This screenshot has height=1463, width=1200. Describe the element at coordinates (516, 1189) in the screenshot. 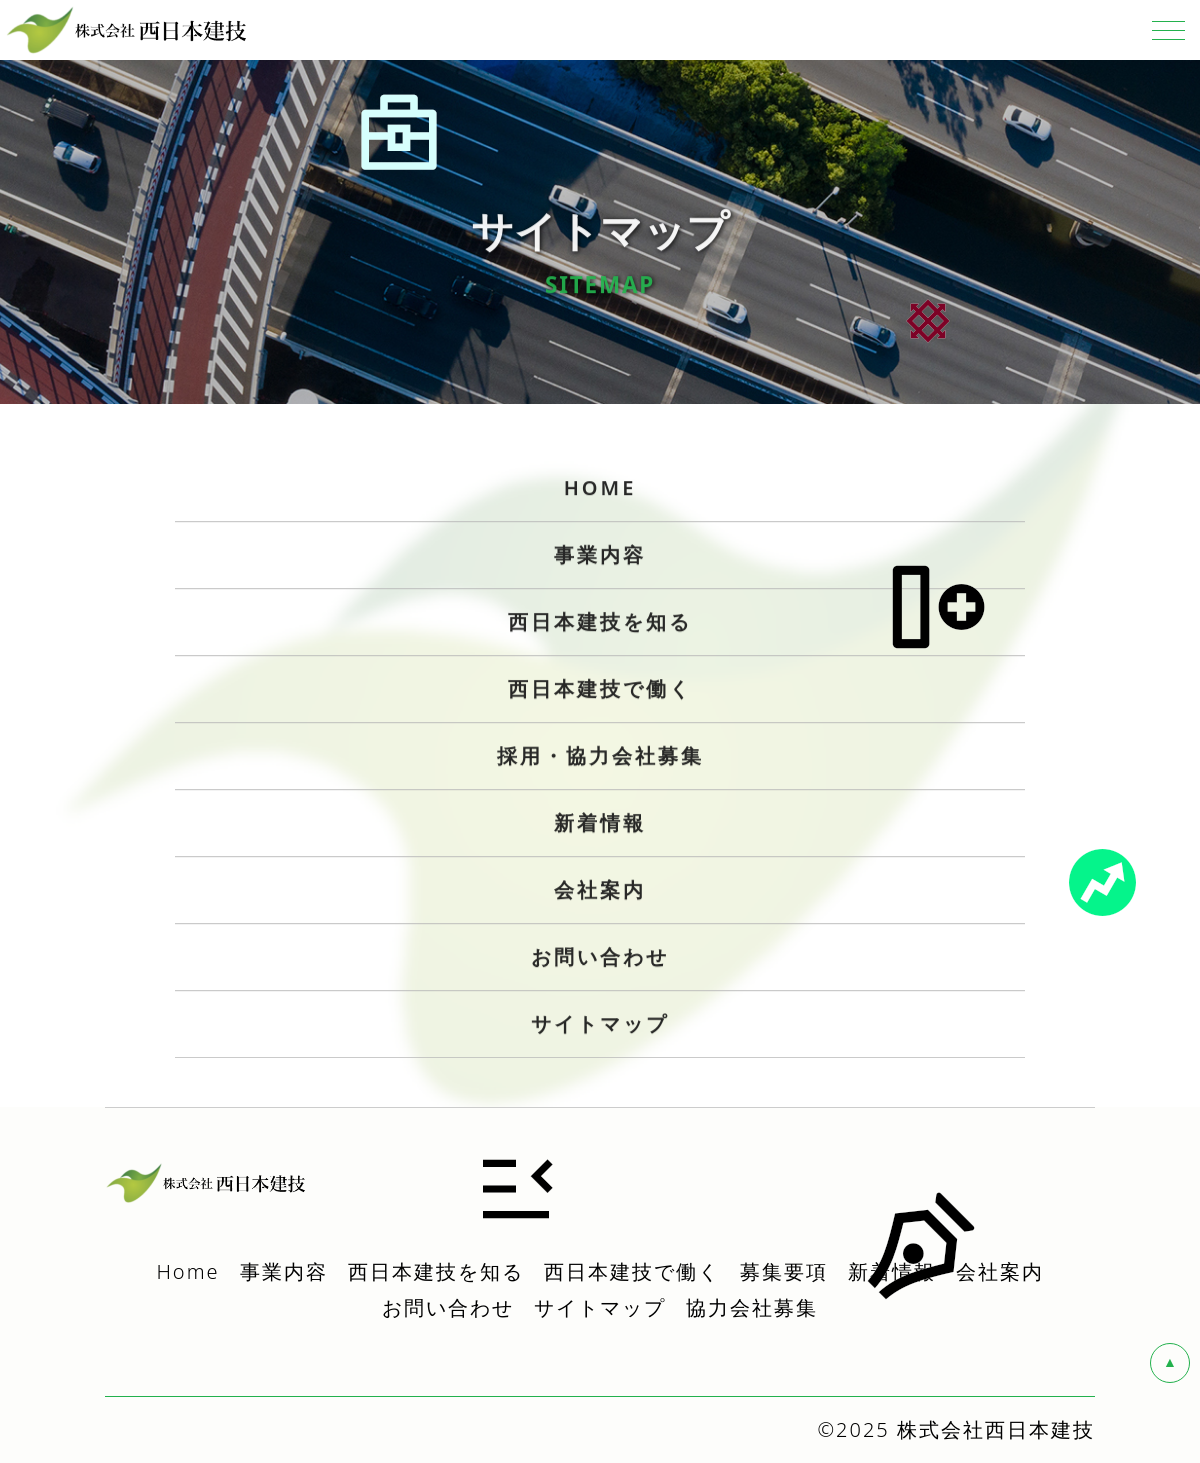

I see `collapse the sidebar menu` at that location.